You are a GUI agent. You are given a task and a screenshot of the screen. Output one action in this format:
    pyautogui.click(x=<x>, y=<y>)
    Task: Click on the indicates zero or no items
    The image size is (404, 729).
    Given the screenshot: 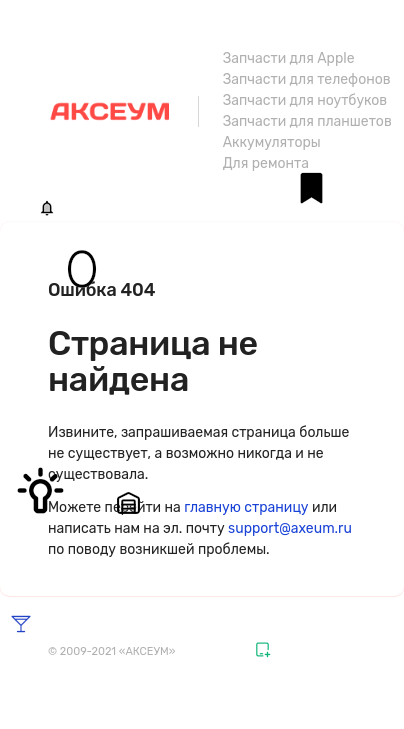 What is the action you would take?
    pyautogui.click(x=82, y=269)
    